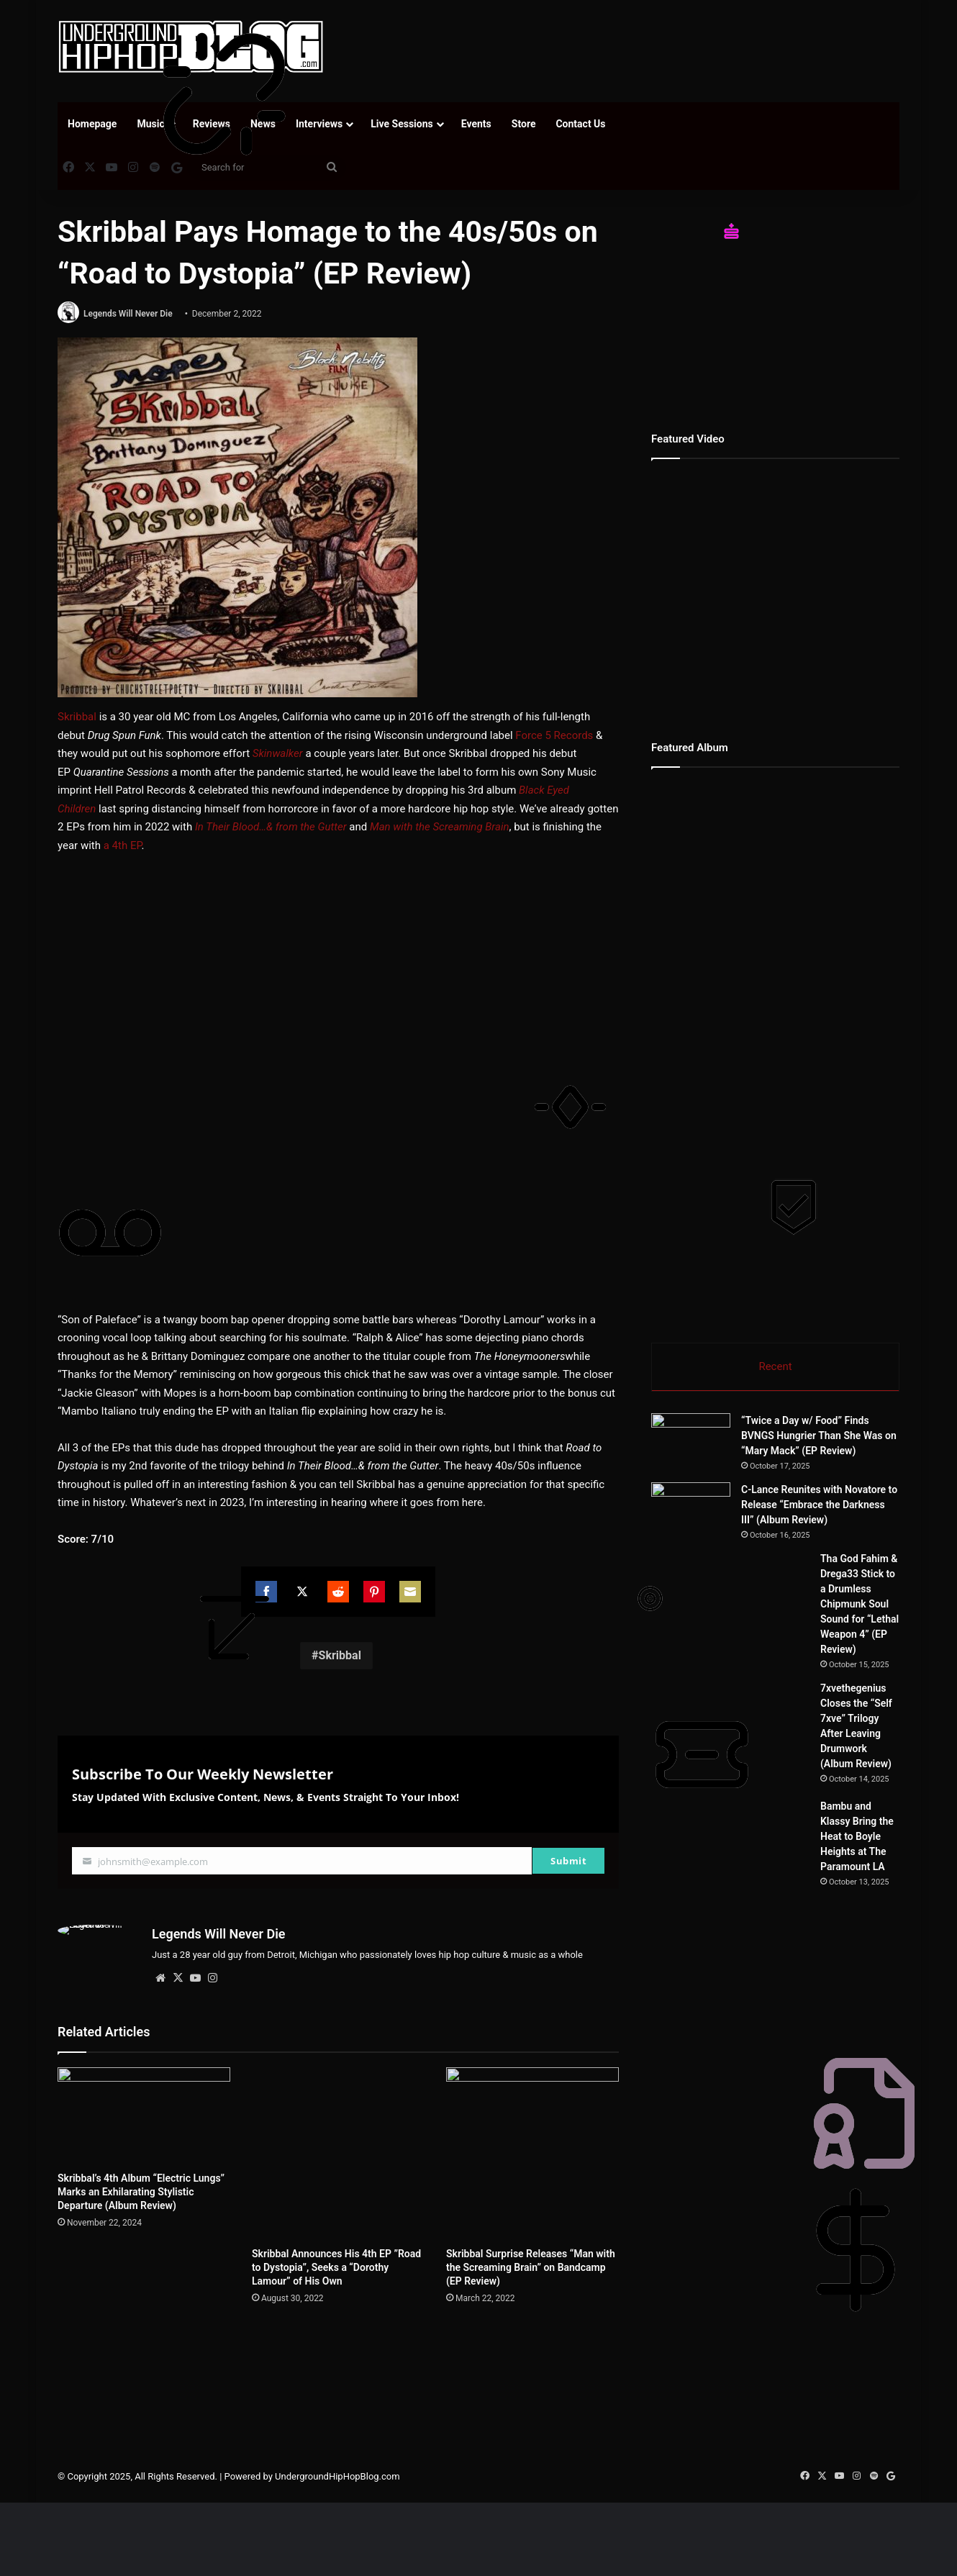 This screenshot has width=957, height=2576. Describe the element at coordinates (731, 232) in the screenshot. I see `add a new row above` at that location.